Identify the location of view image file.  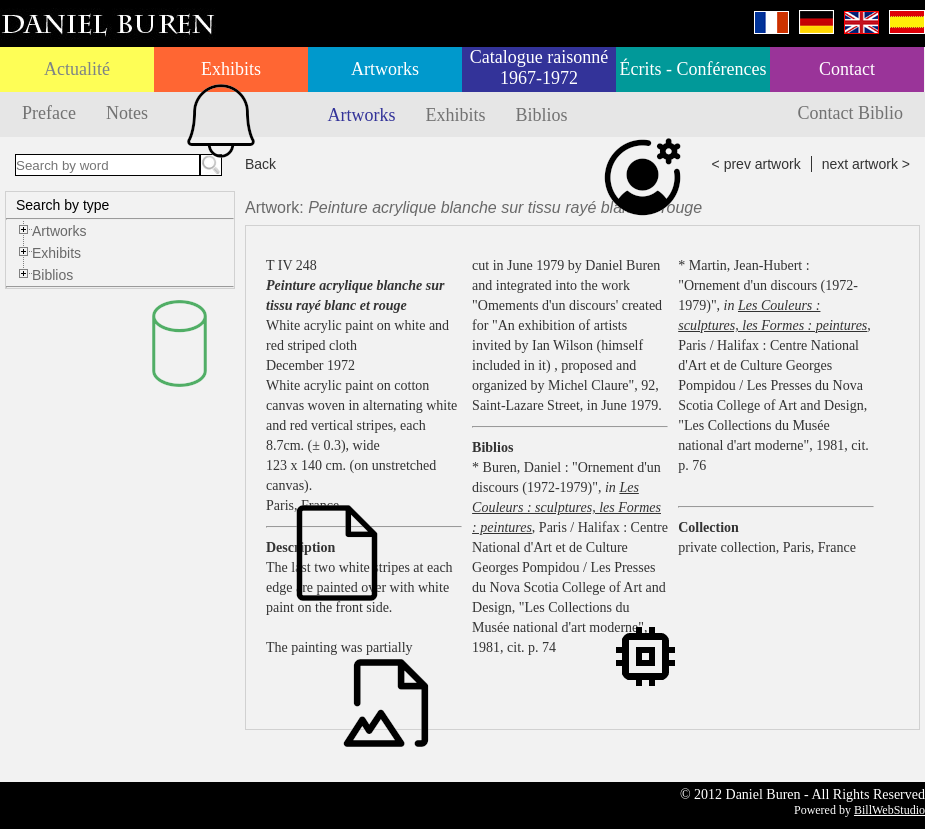
(391, 703).